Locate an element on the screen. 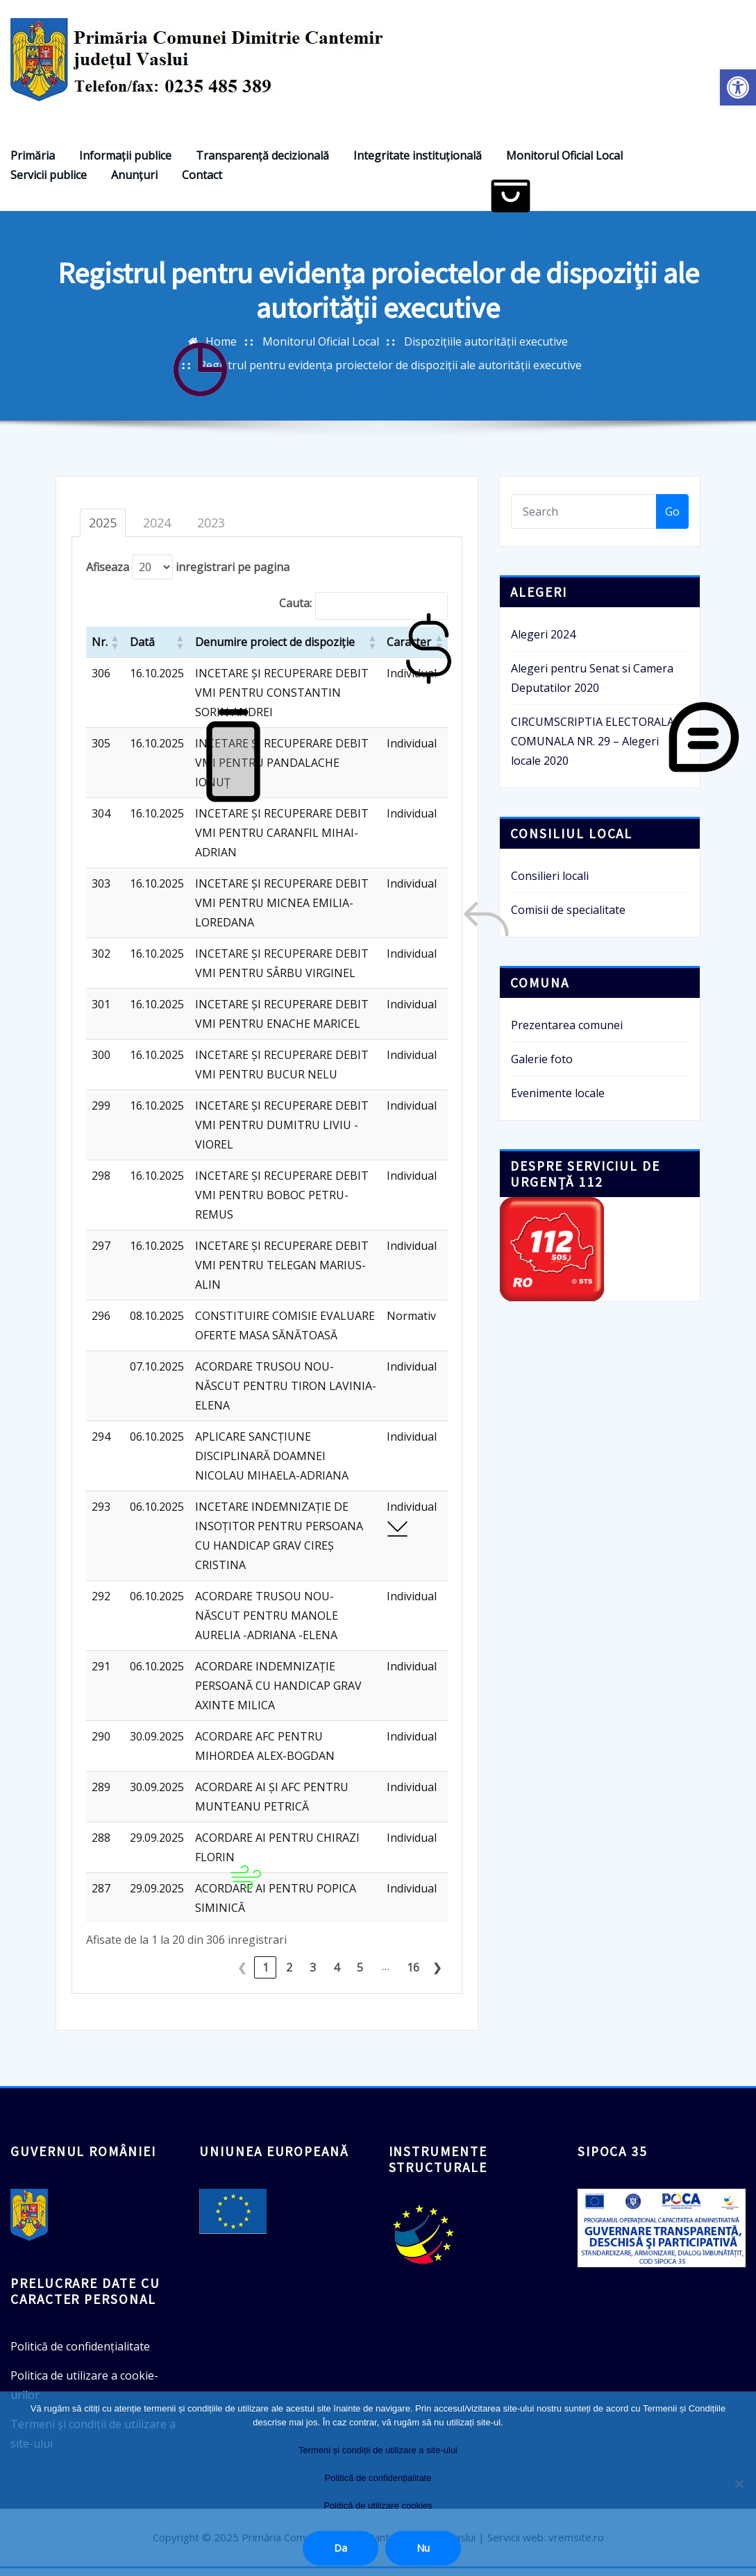 This screenshot has height=2576, width=756. view analytics or statistics breakdown is located at coordinates (200, 369).